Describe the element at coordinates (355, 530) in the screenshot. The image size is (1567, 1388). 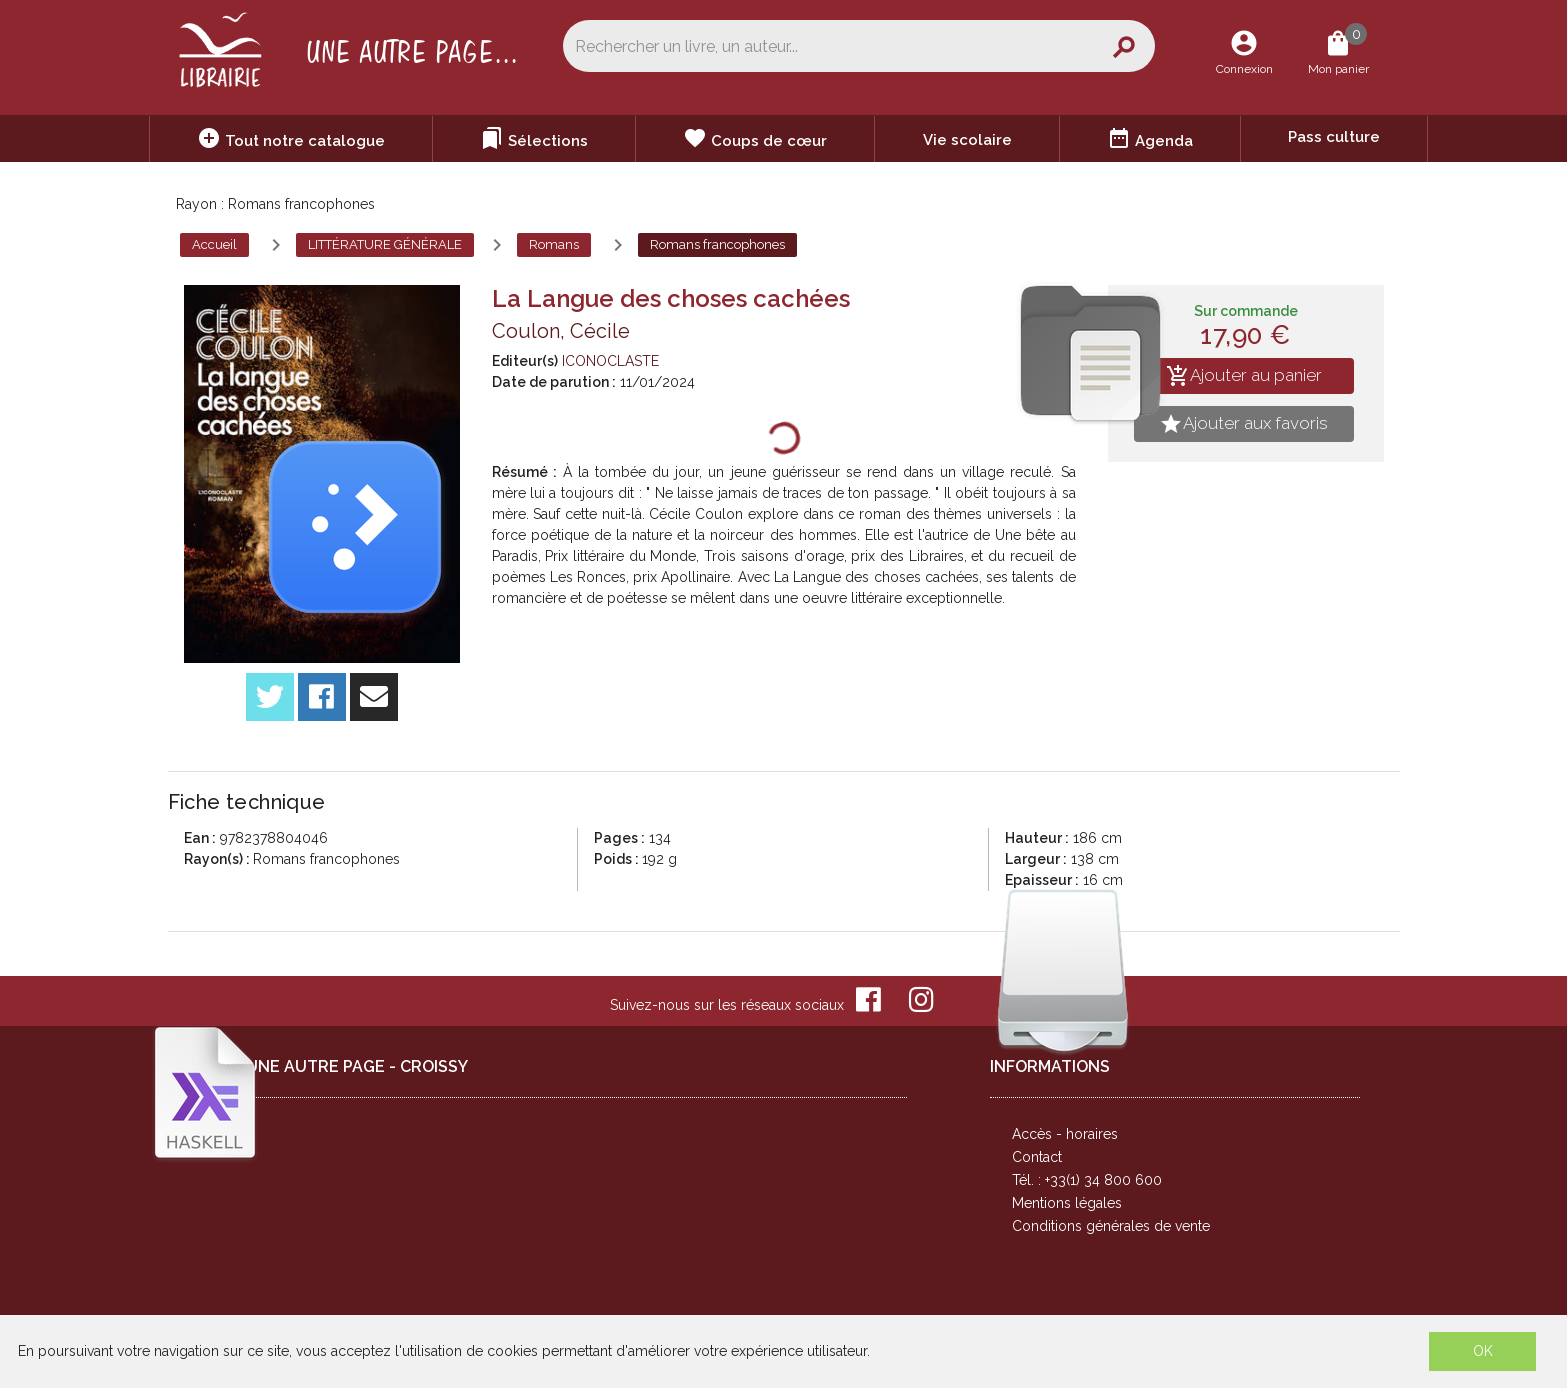
I see `access plasma desktop settings` at that location.